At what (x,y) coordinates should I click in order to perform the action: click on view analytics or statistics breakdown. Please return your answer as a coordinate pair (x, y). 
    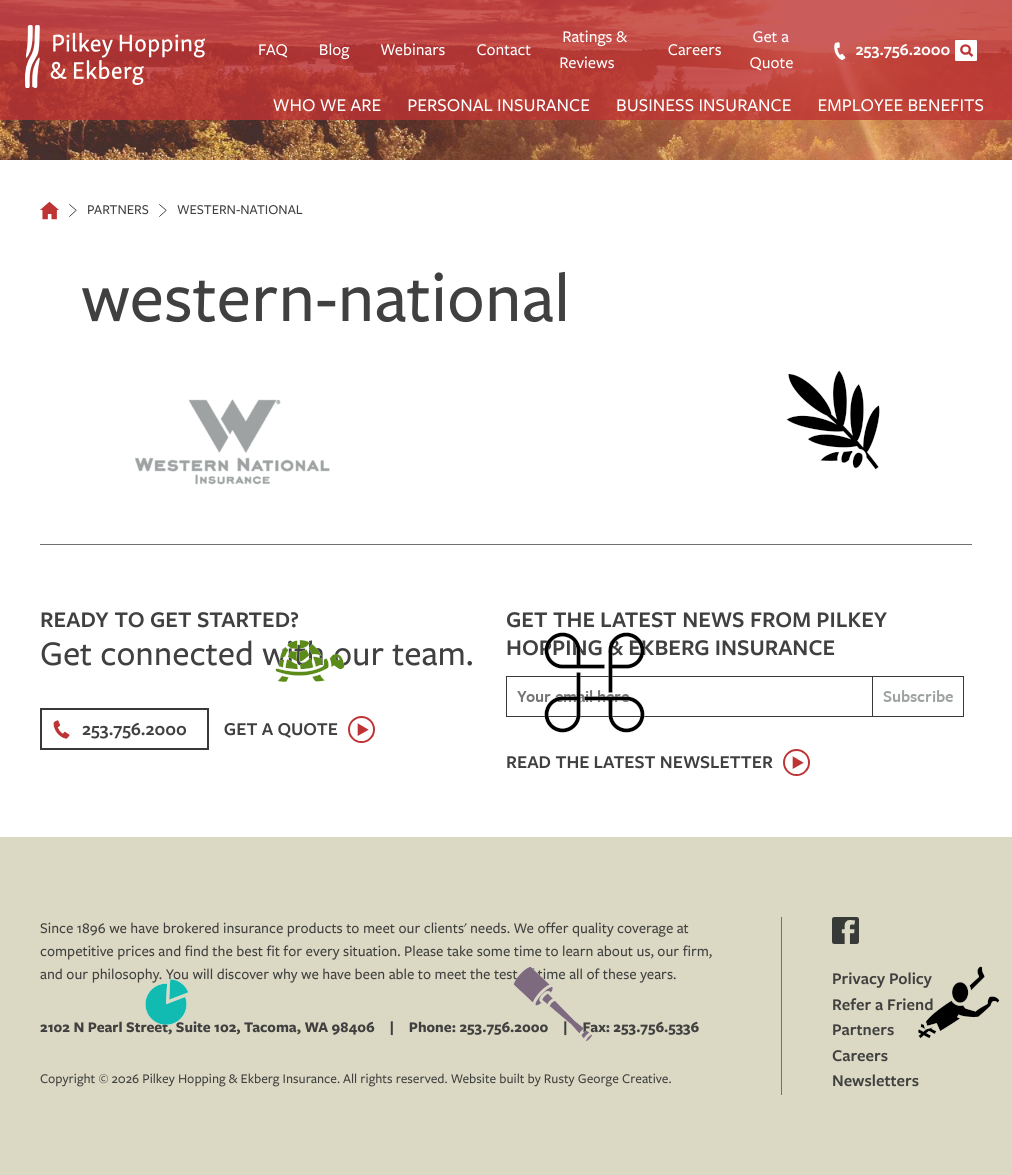
    Looking at the image, I should click on (167, 1002).